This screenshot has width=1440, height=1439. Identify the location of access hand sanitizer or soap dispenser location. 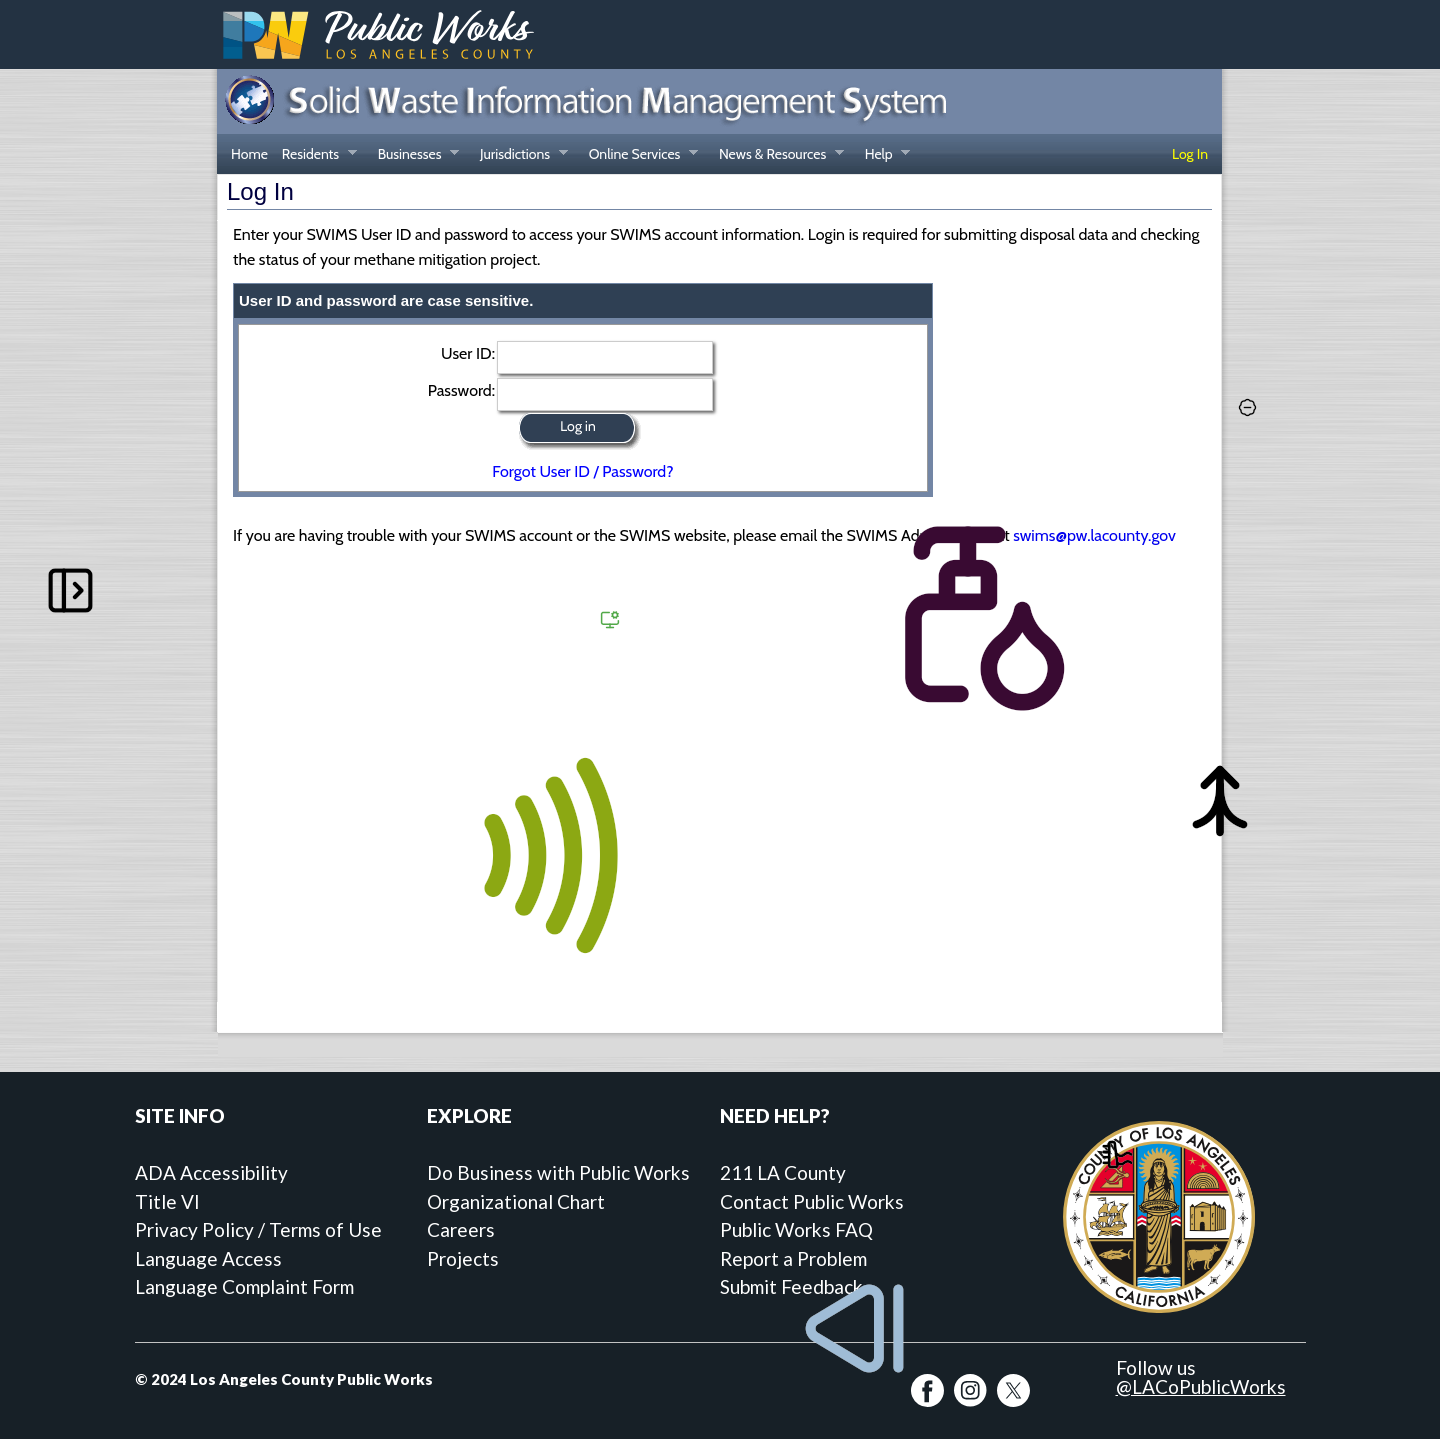
(980, 618).